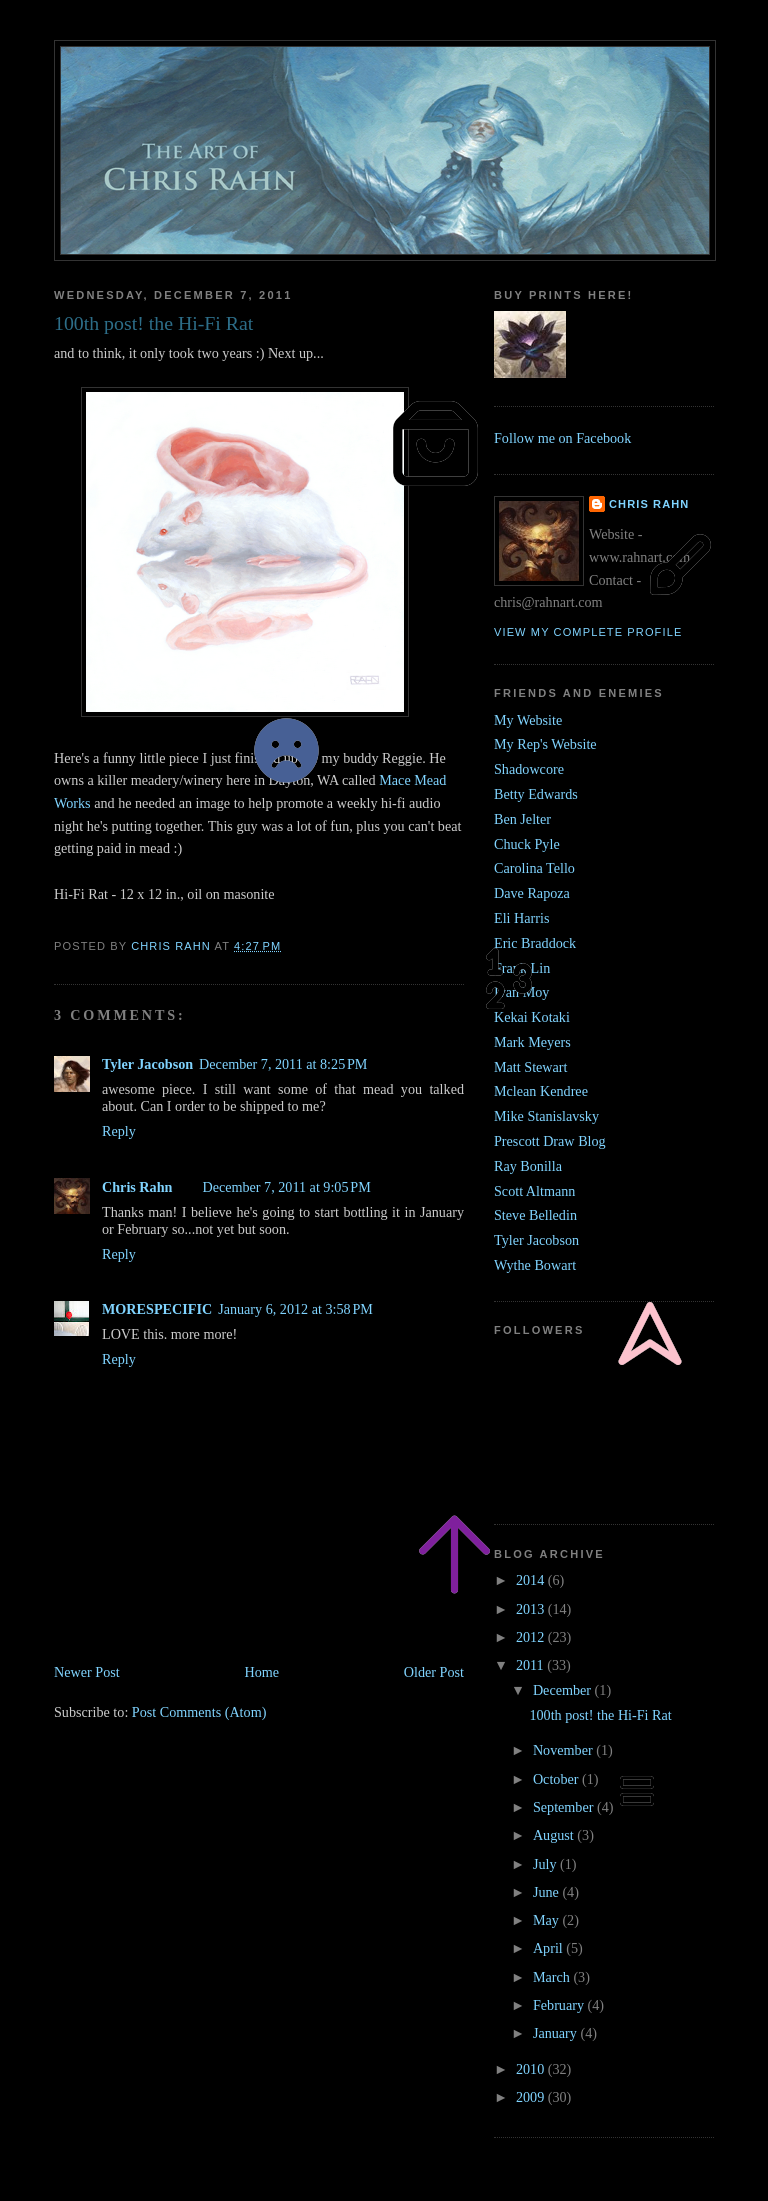 This screenshot has width=768, height=2201. I want to click on access drawing or painting tools, so click(680, 564).